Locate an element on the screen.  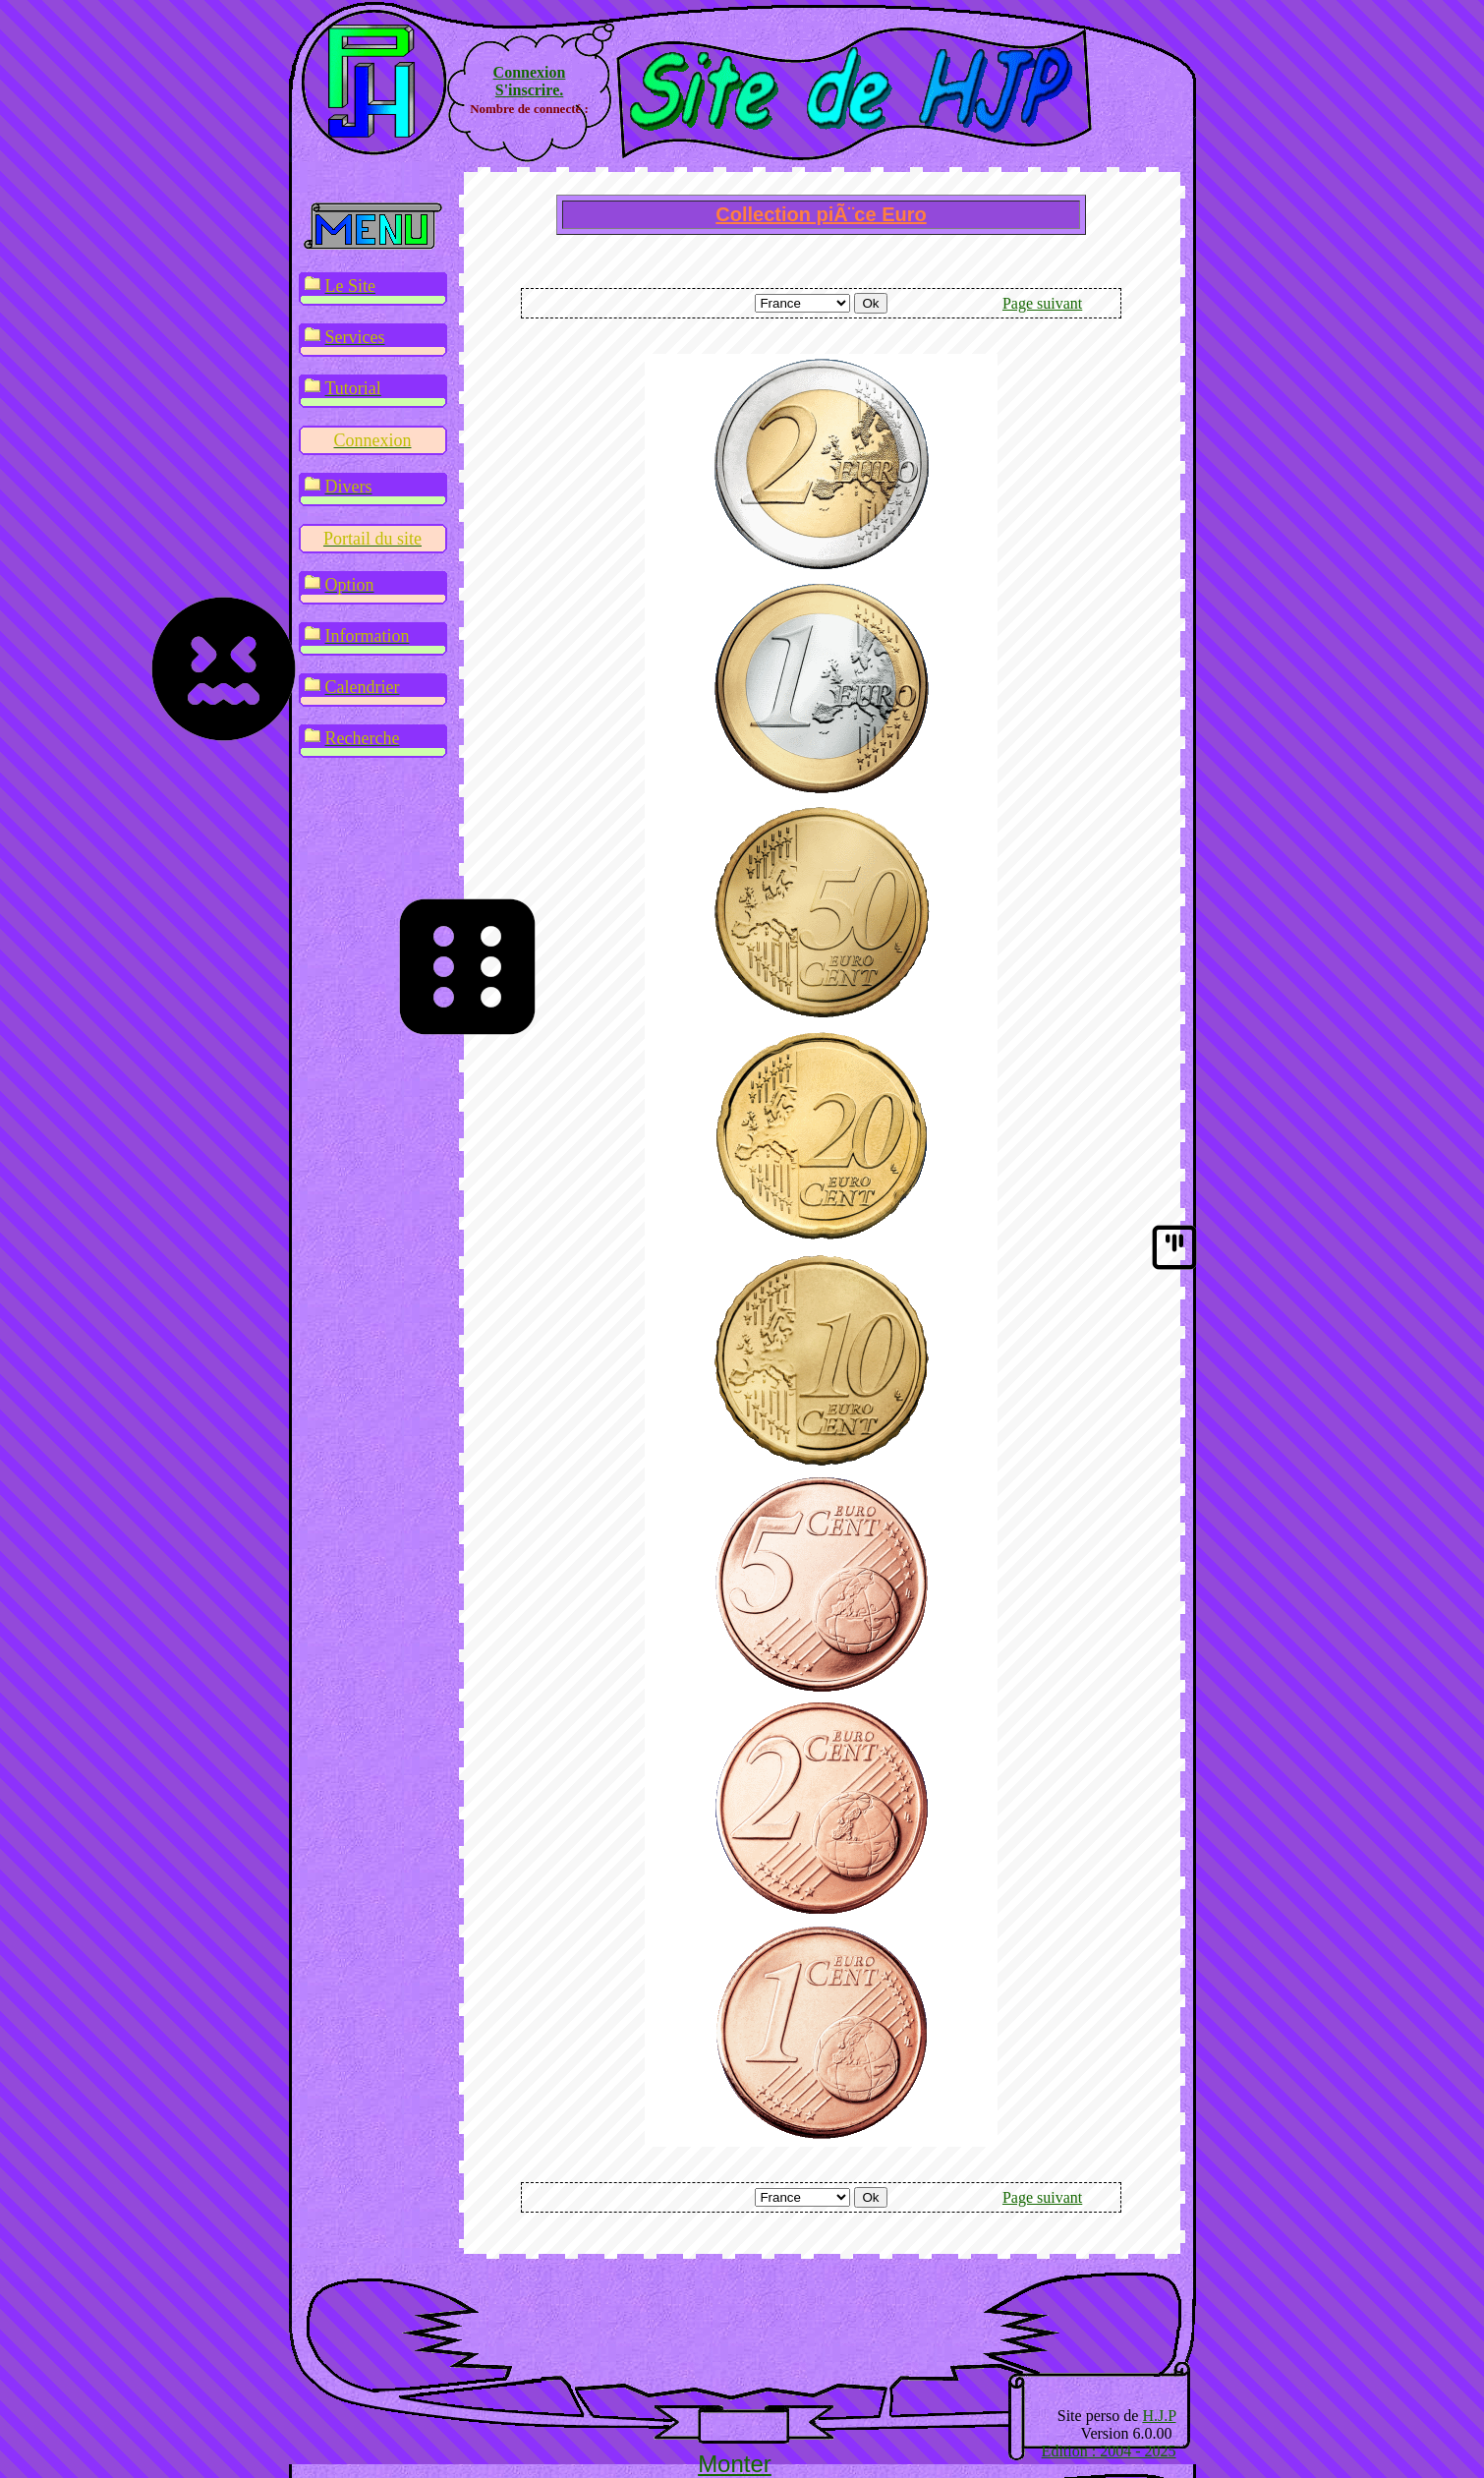
express frustration or anger reaction is located at coordinates (223, 668).